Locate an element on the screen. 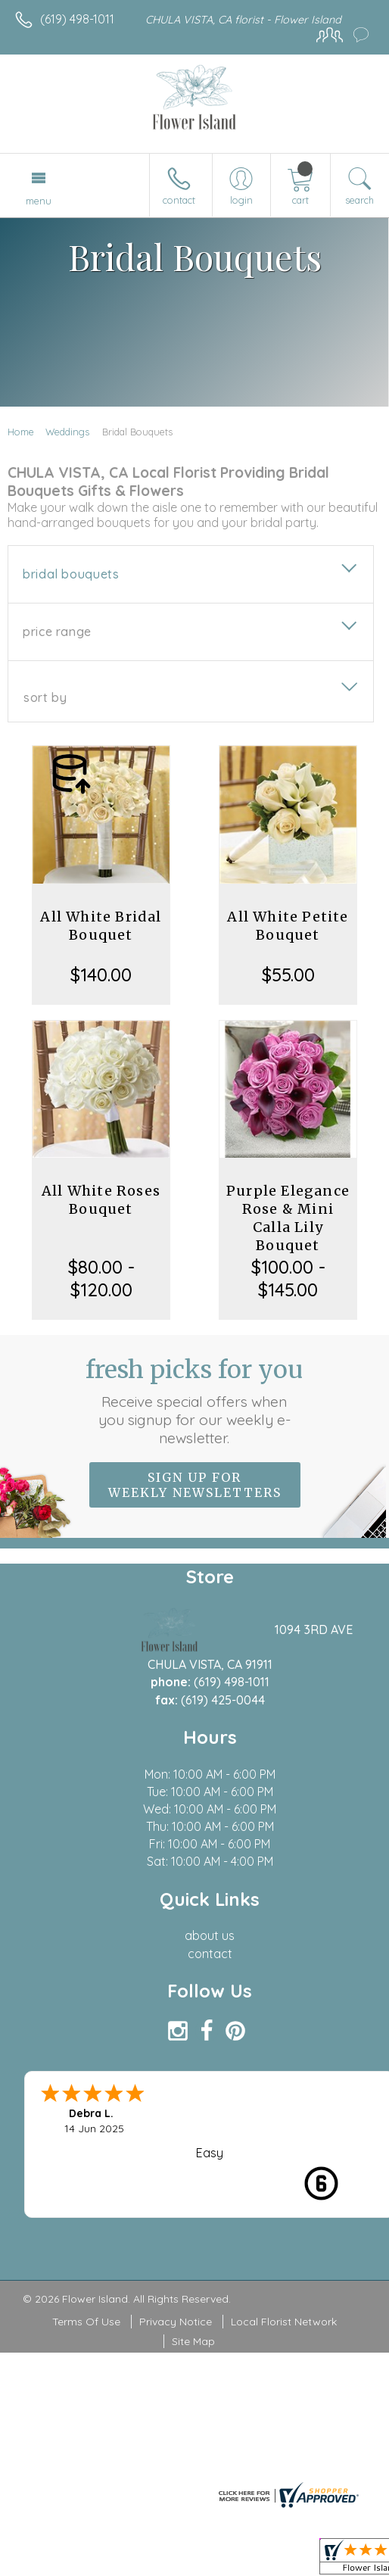 Image resolution: width=389 pixels, height=2576 pixels. indicates step 6 in a multi-step process is located at coordinates (321, 2183).